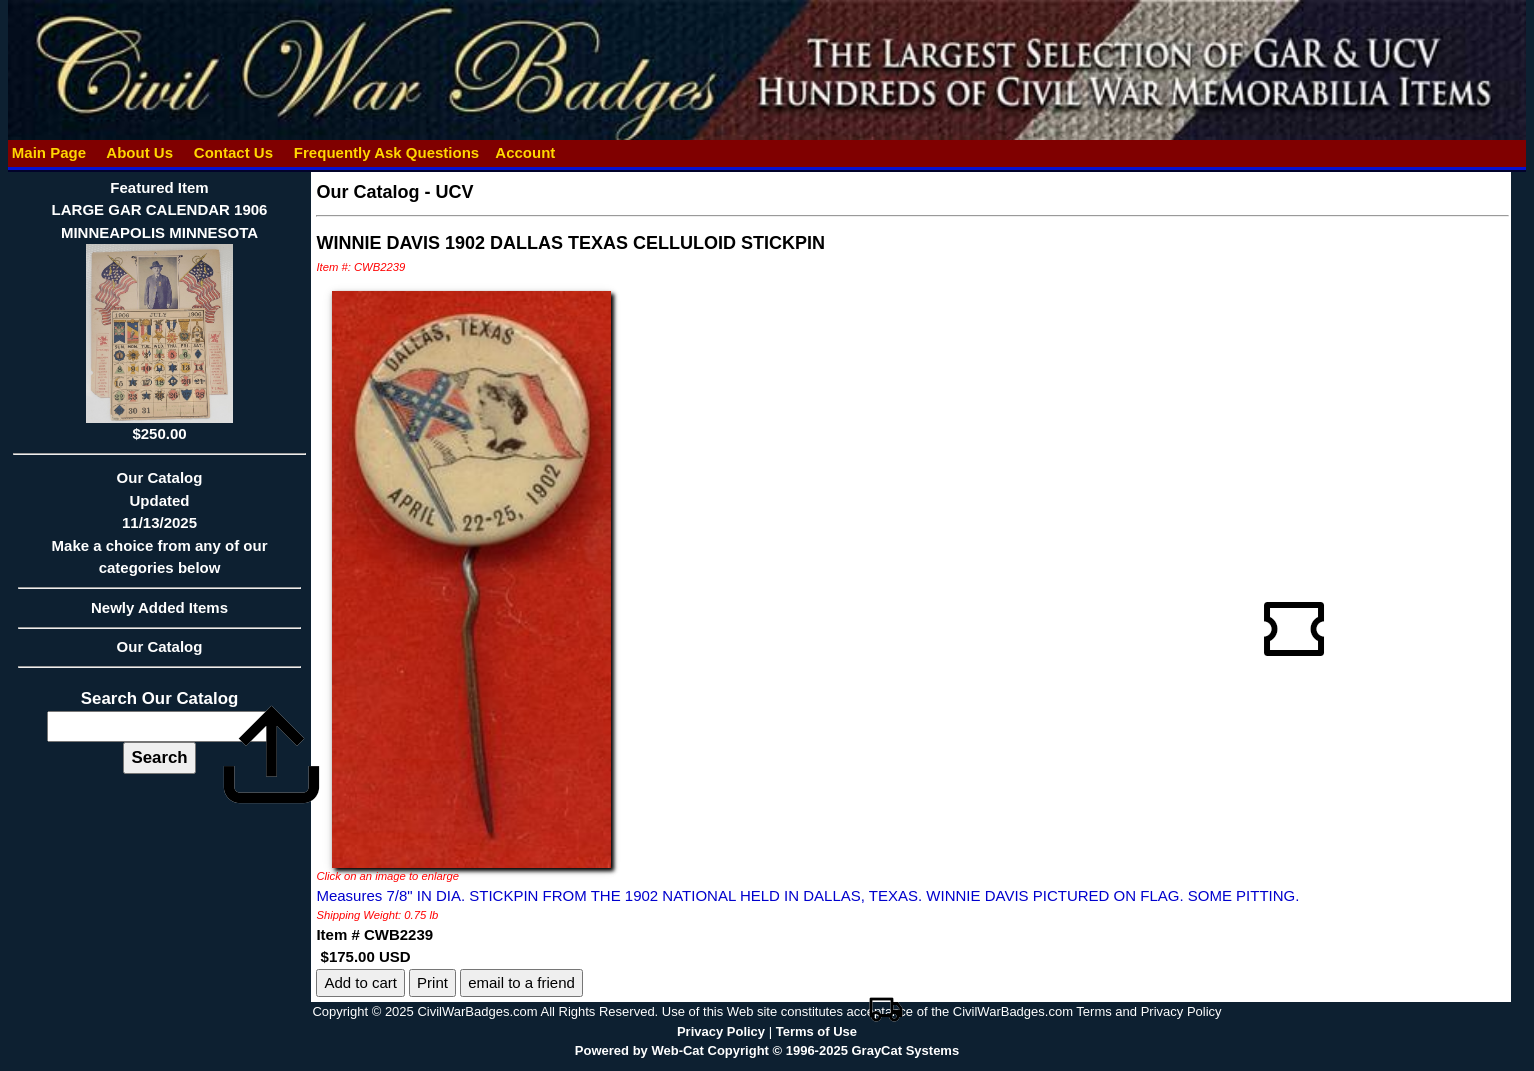 The height and width of the screenshot is (1071, 1534). What do you see at coordinates (886, 1008) in the screenshot?
I see `track your delivery status` at bounding box center [886, 1008].